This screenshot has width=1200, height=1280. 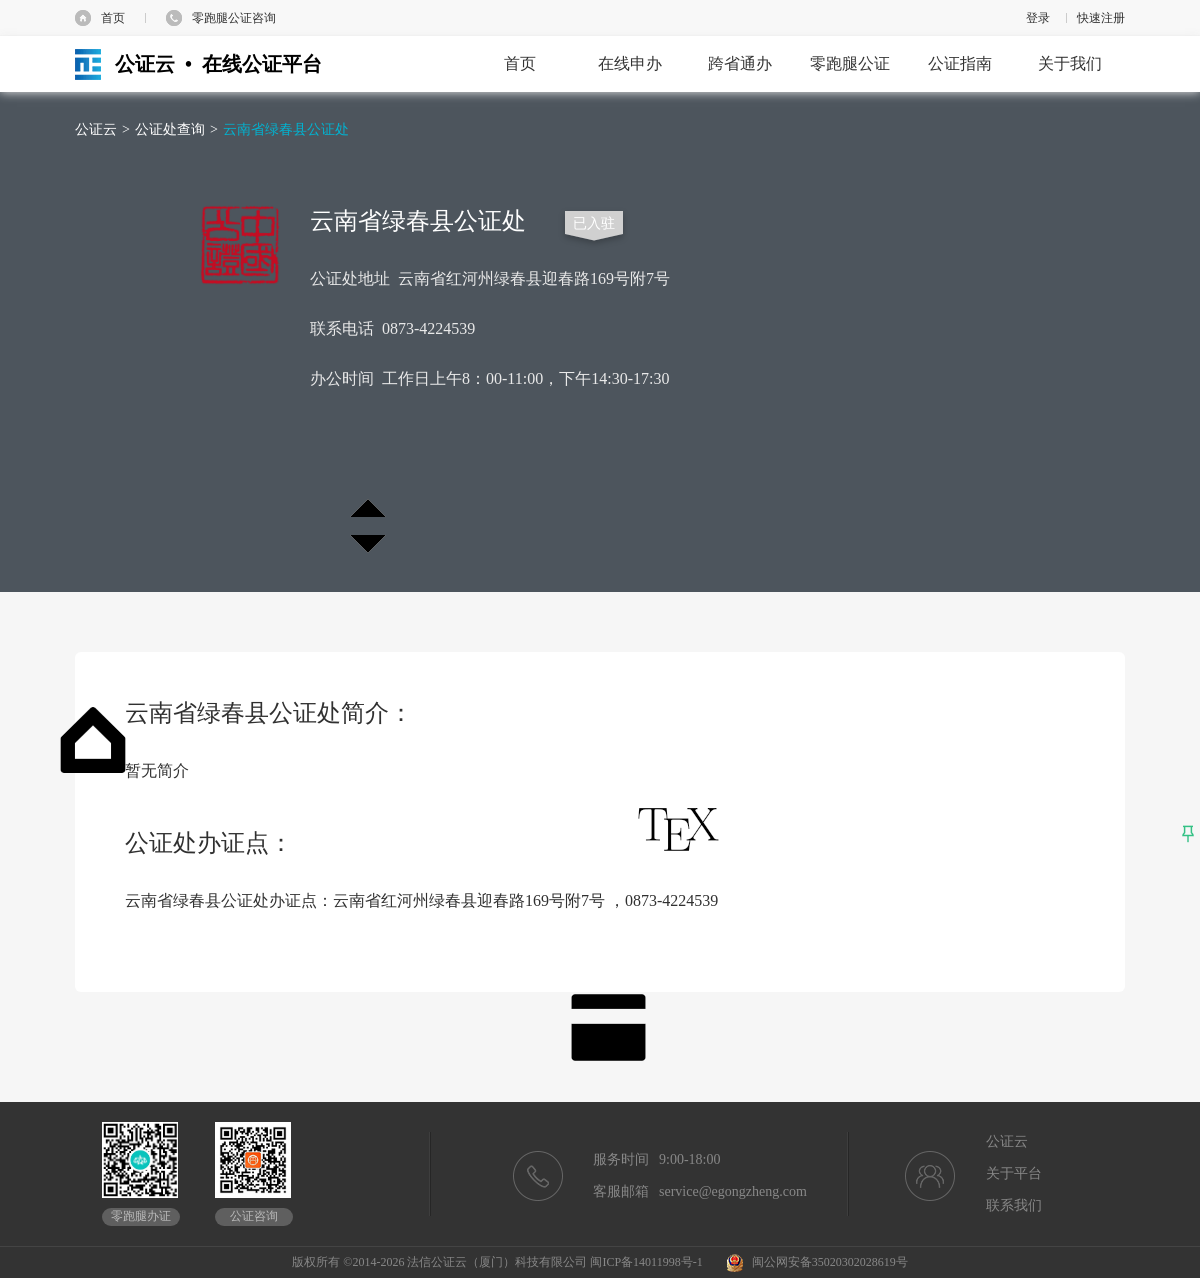 What do you see at coordinates (678, 829) in the screenshot?
I see `TeX typesetting system logo` at bounding box center [678, 829].